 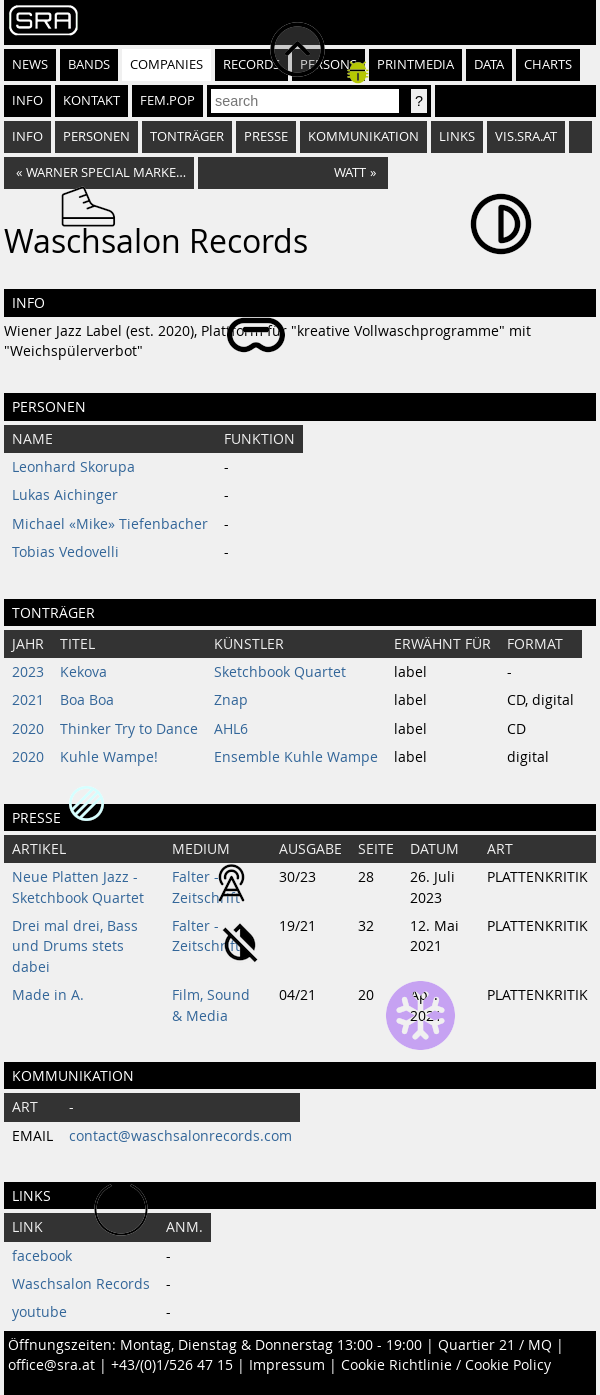 I want to click on loading or processing in progress, so click(x=121, y=1209).